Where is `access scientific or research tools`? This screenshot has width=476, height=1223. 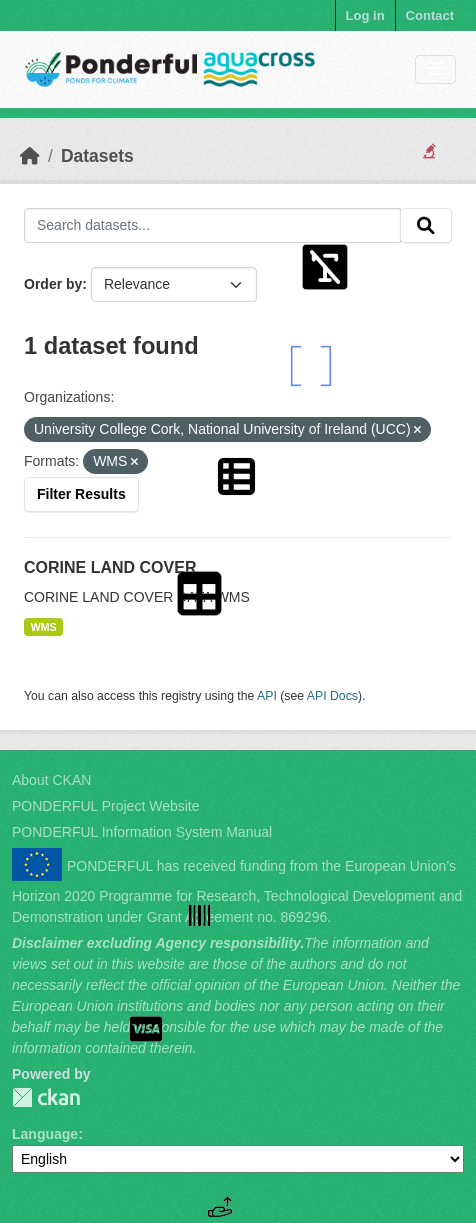 access scientific or research tools is located at coordinates (429, 151).